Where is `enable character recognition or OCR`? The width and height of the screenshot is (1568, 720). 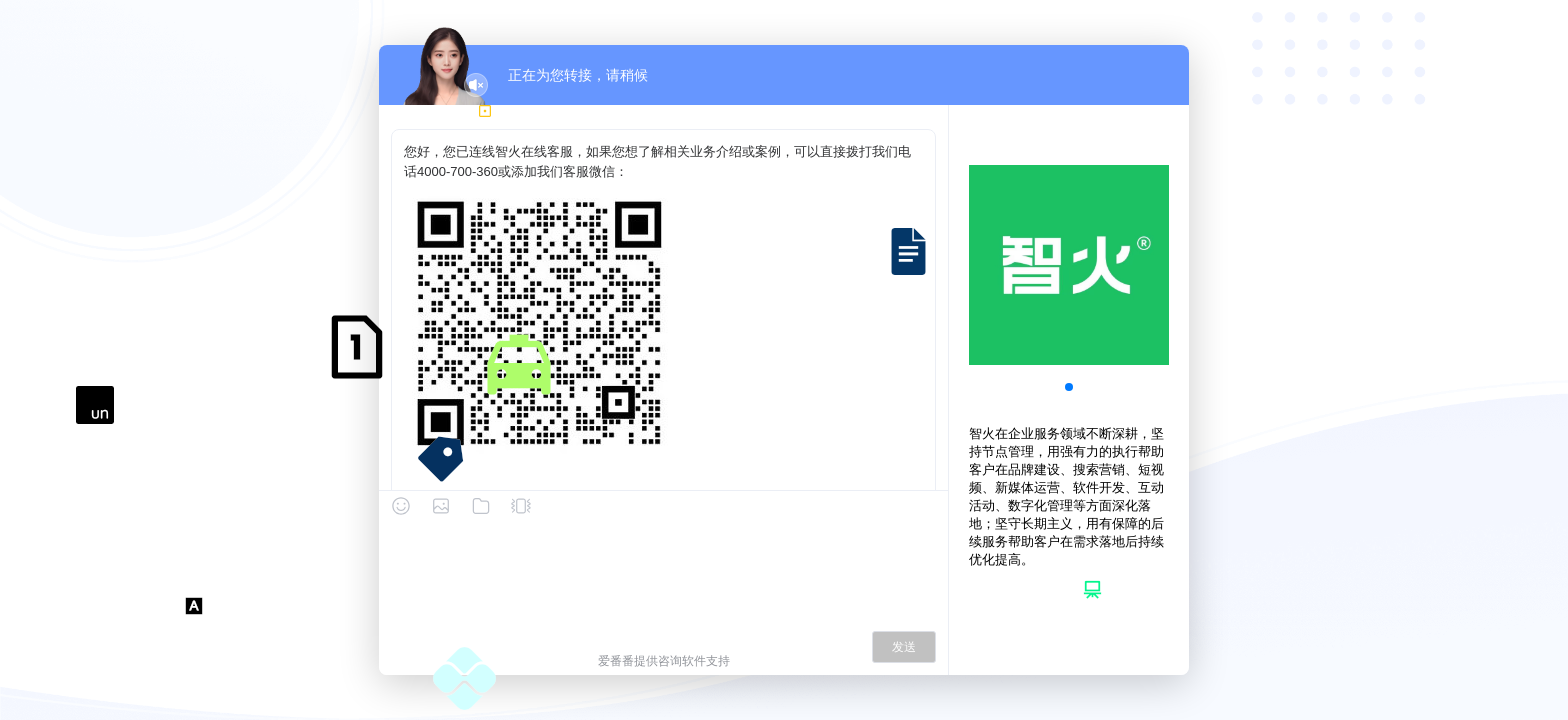 enable character recognition or OCR is located at coordinates (194, 606).